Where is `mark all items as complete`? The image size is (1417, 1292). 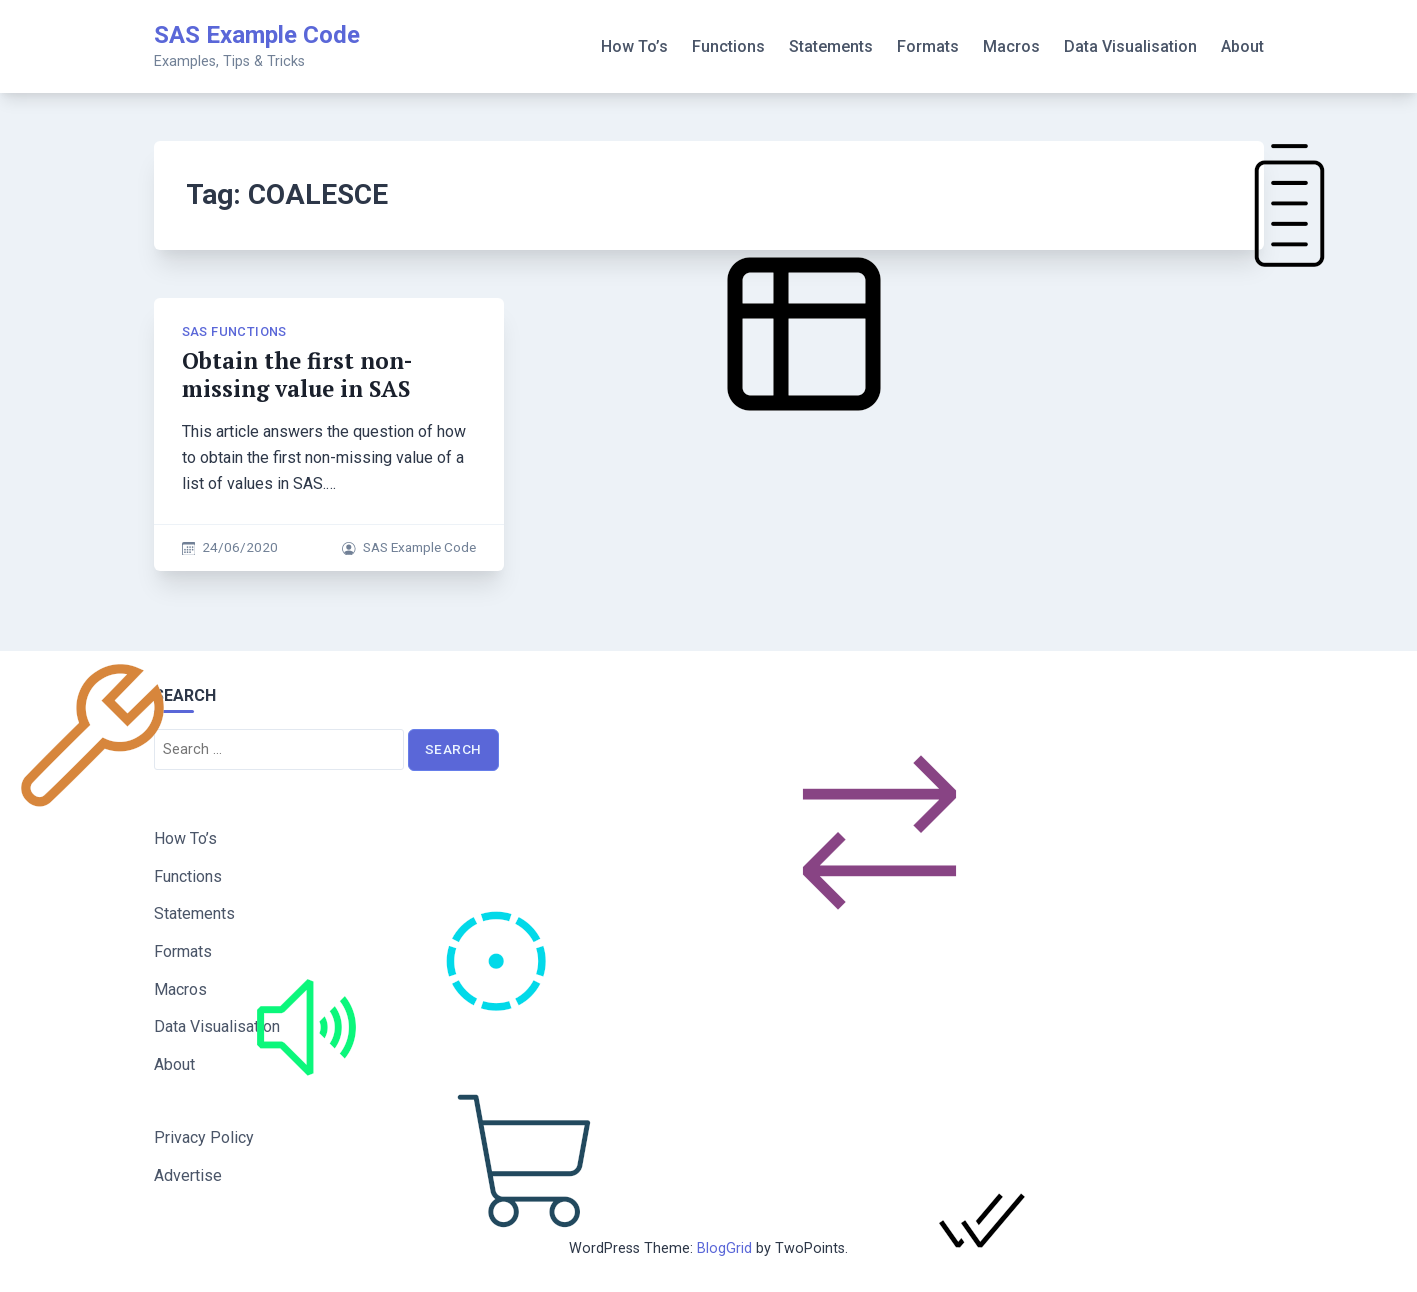 mark all items as complete is located at coordinates (983, 1221).